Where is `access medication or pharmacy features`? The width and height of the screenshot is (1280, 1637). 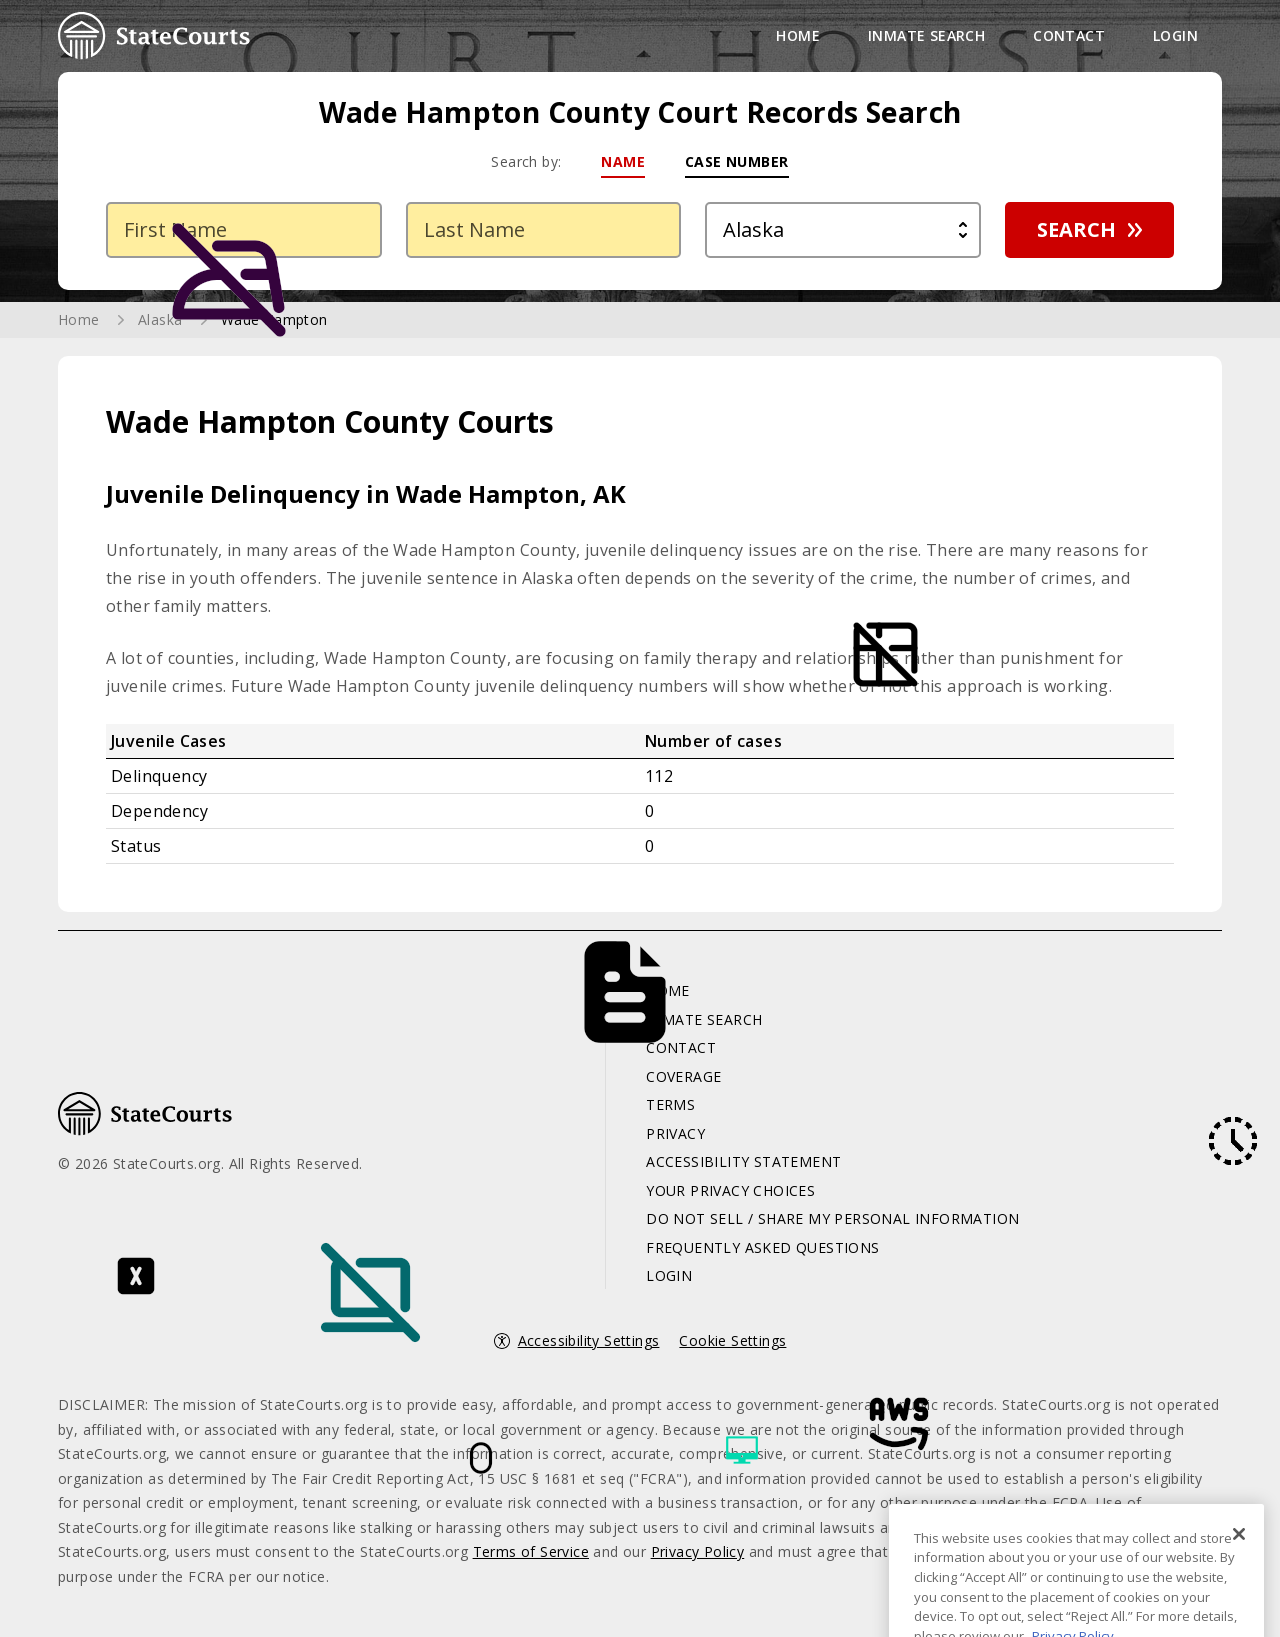 access medication or pharmacy features is located at coordinates (481, 1458).